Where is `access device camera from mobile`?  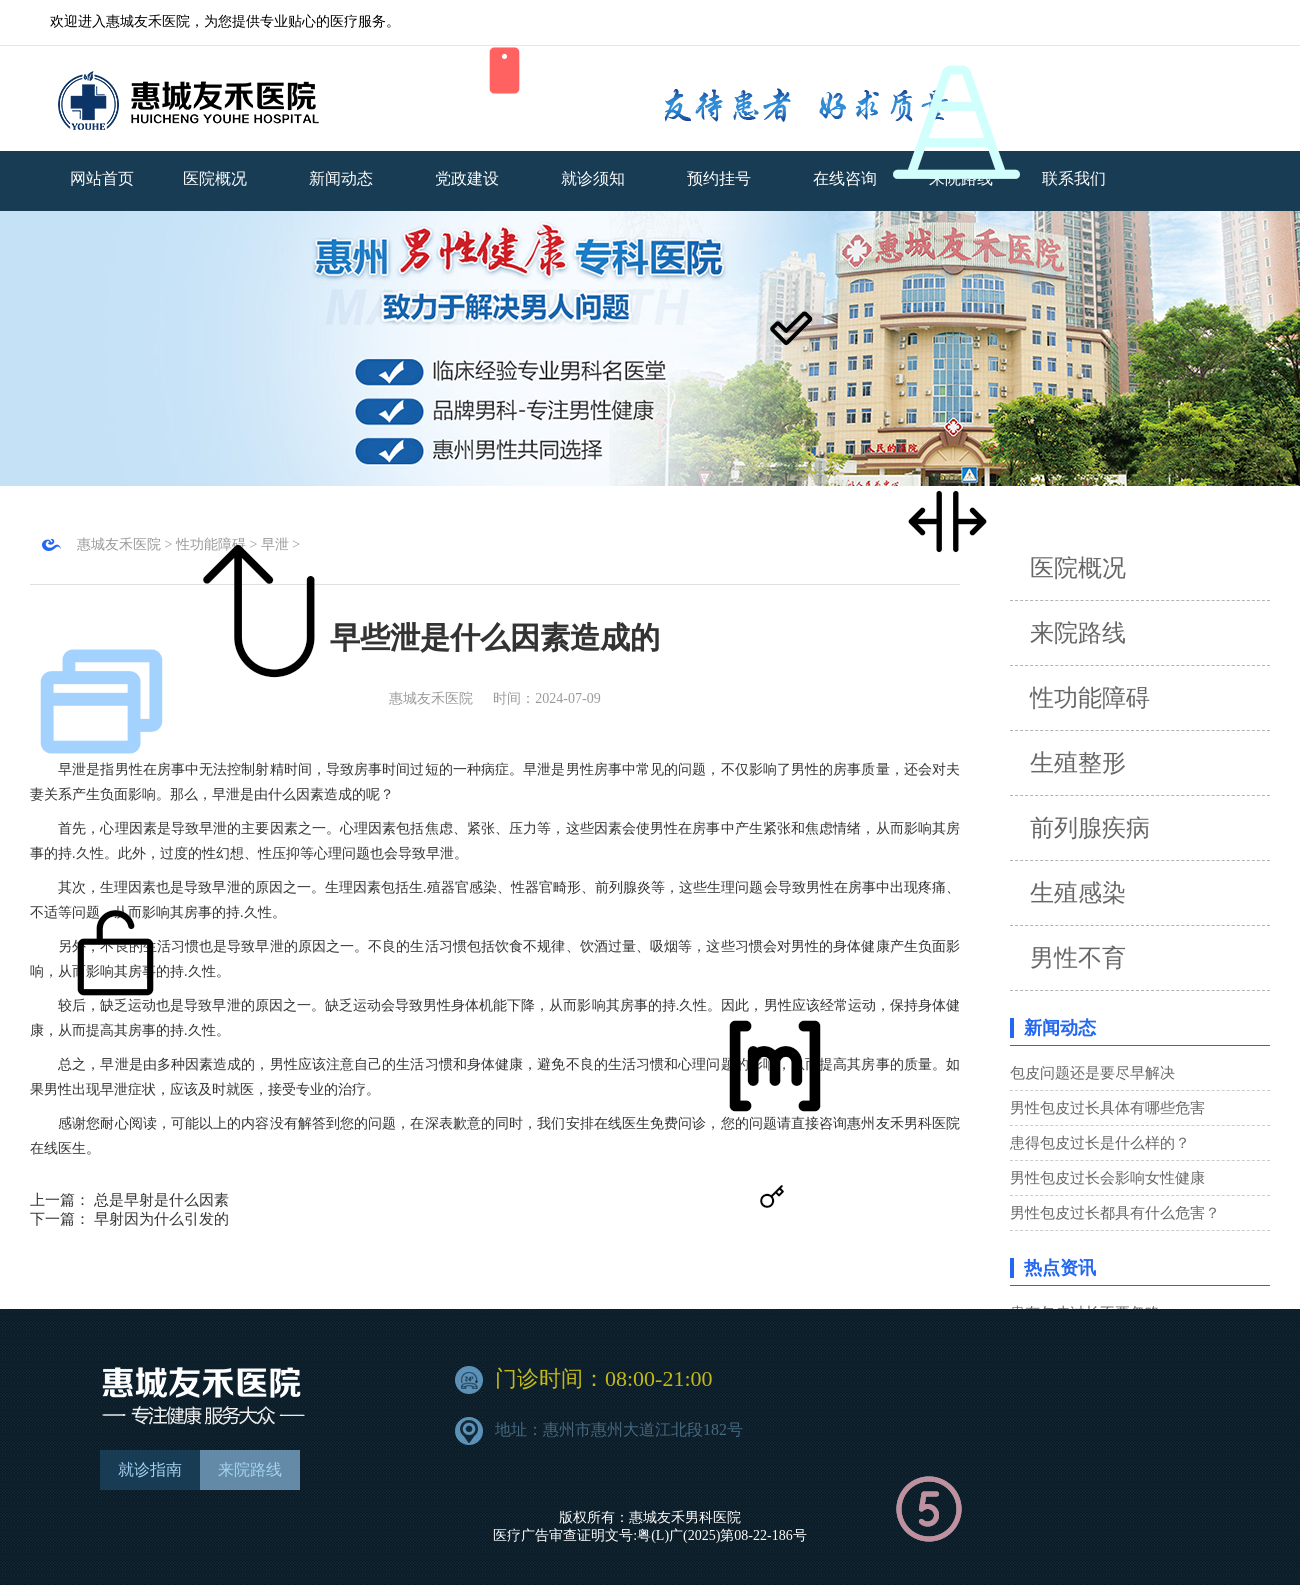
access device camera from mobile is located at coordinates (504, 70).